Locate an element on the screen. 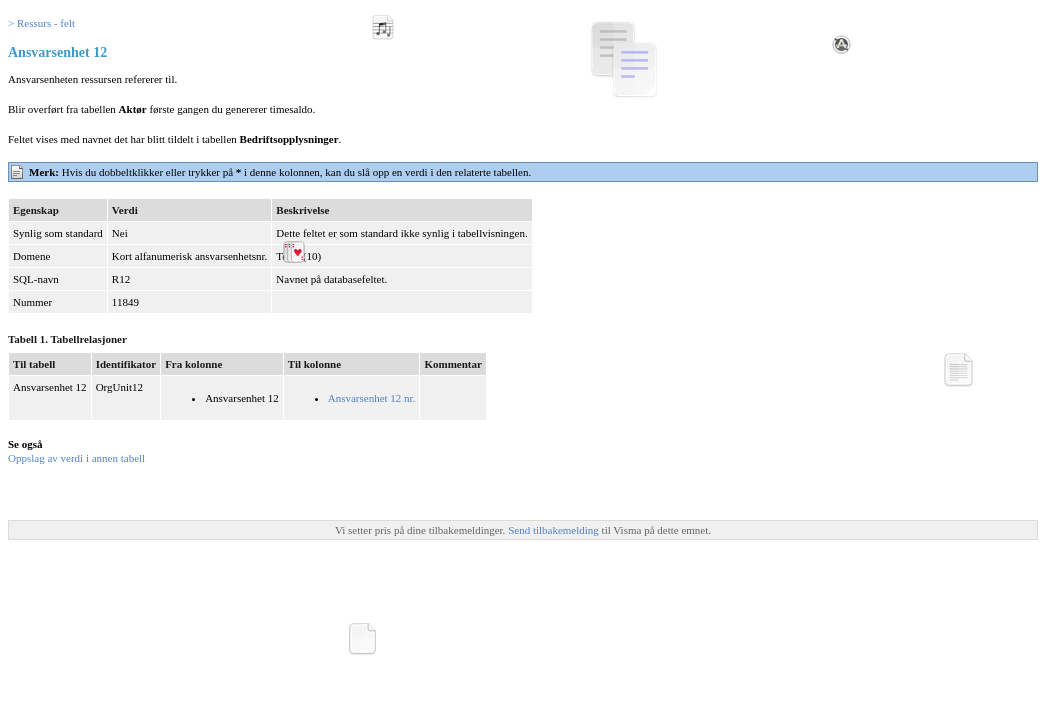 The width and height of the screenshot is (1046, 720). a lilypond music notation file is located at coordinates (383, 27).